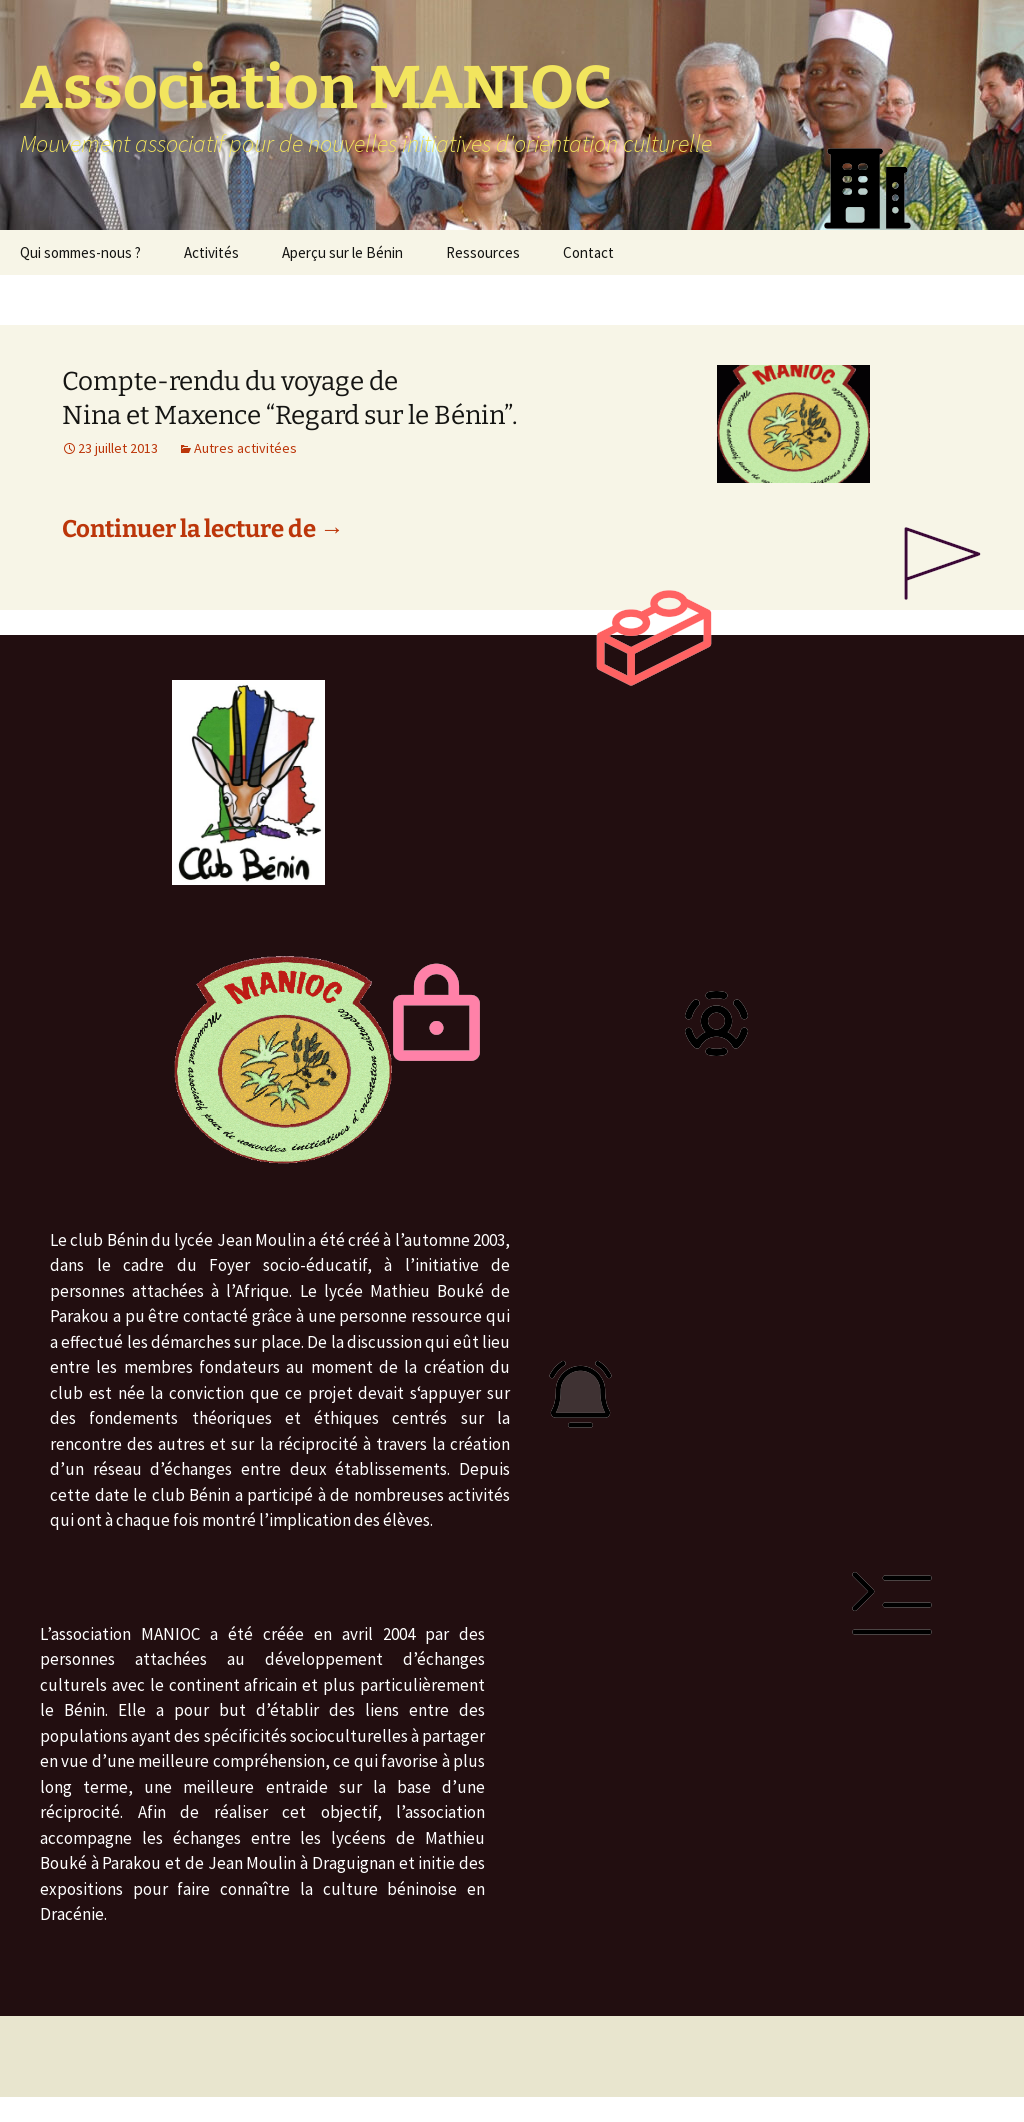 This screenshot has height=2122, width=1024. Describe the element at coordinates (436, 1017) in the screenshot. I see `lock or secure this item` at that location.